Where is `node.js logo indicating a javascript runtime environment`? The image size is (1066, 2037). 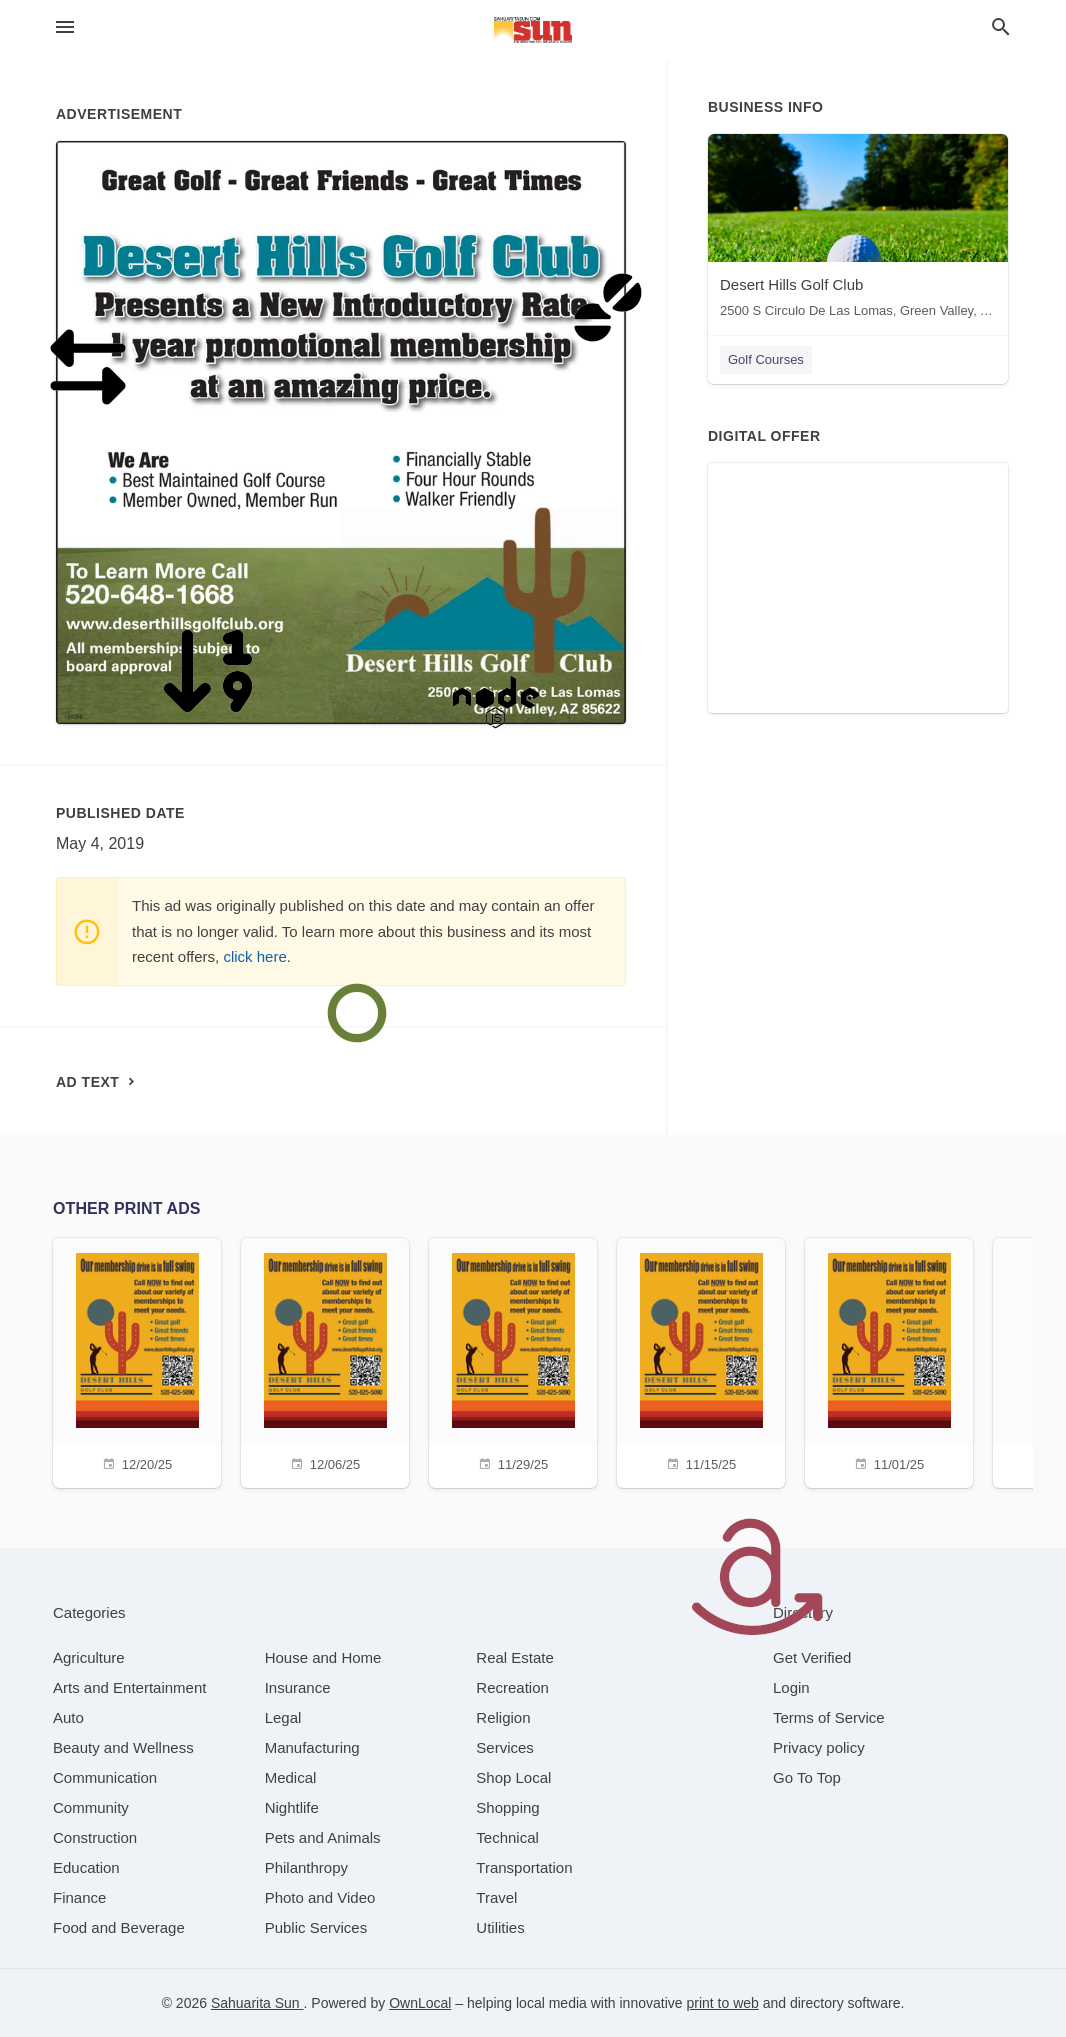
node.js logo indicating a javascript runtime environment is located at coordinates (496, 702).